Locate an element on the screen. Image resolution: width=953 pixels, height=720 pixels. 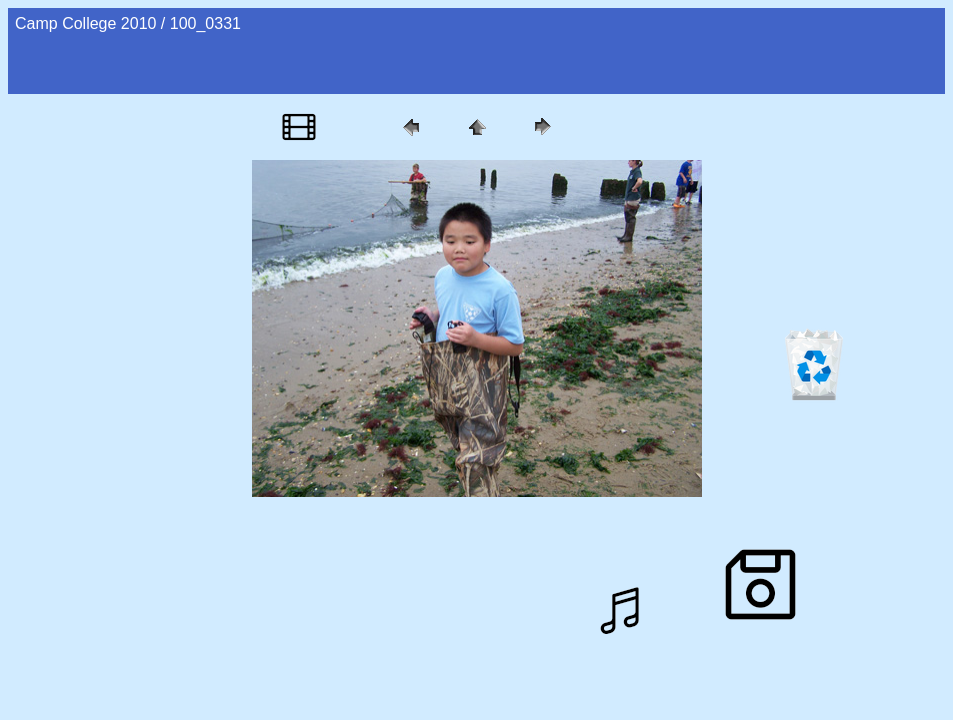
save current file or document is located at coordinates (760, 584).